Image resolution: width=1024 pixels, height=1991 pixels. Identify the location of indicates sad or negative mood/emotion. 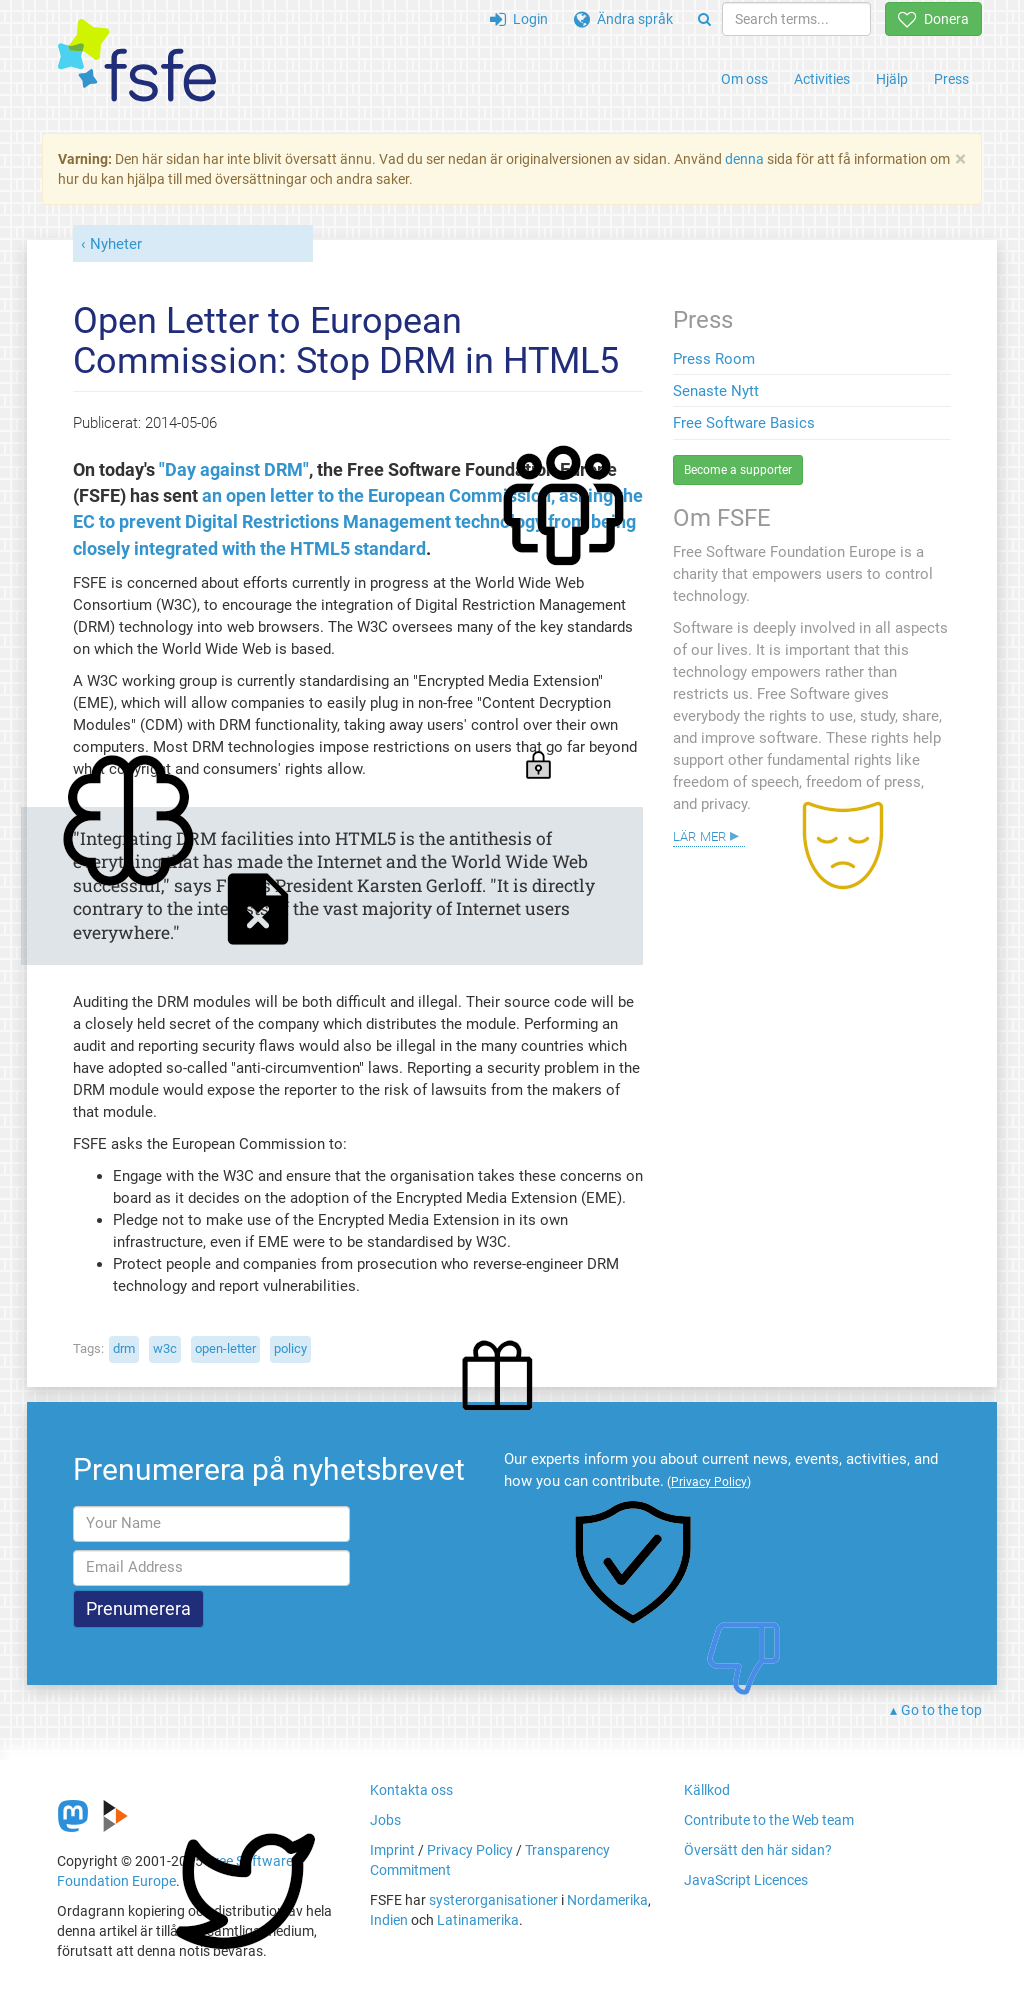
(843, 842).